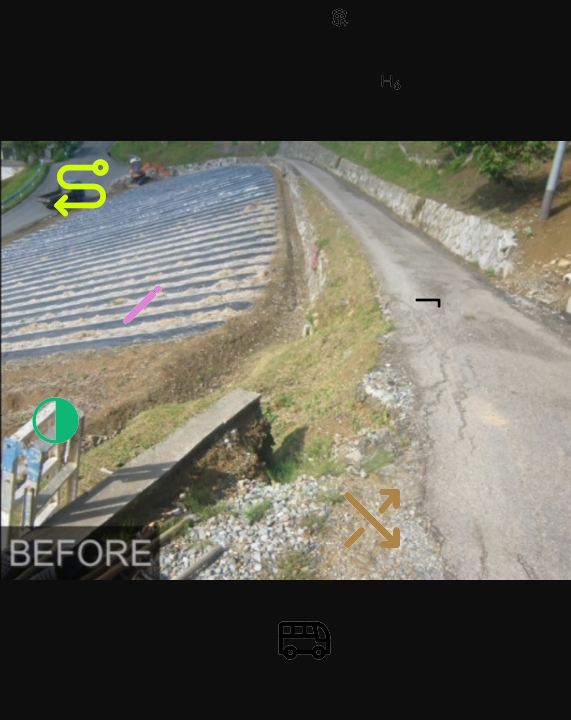  Describe the element at coordinates (304, 640) in the screenshot. I see `view public transit options` at that location.